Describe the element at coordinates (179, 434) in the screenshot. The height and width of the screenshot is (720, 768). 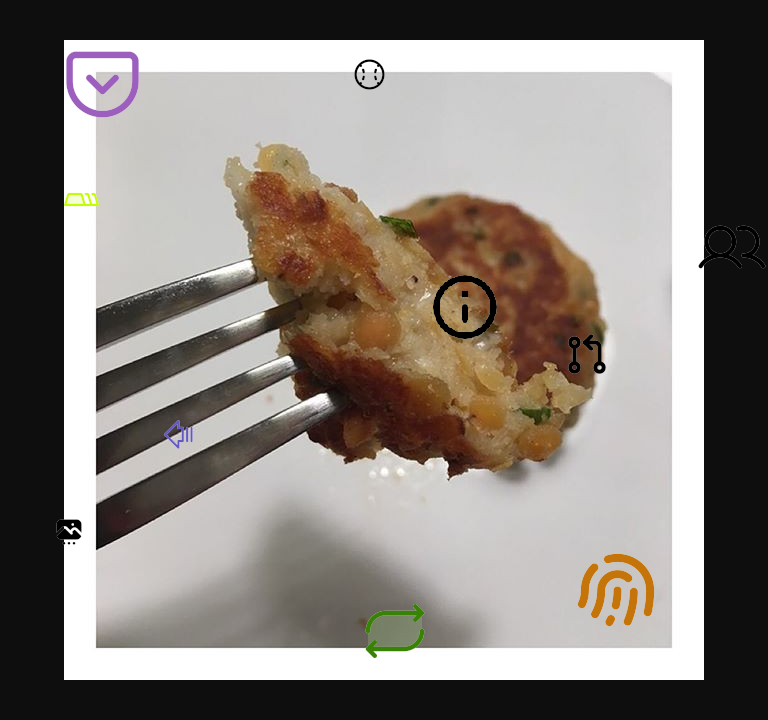
I see `go back to the beginning` at that location.